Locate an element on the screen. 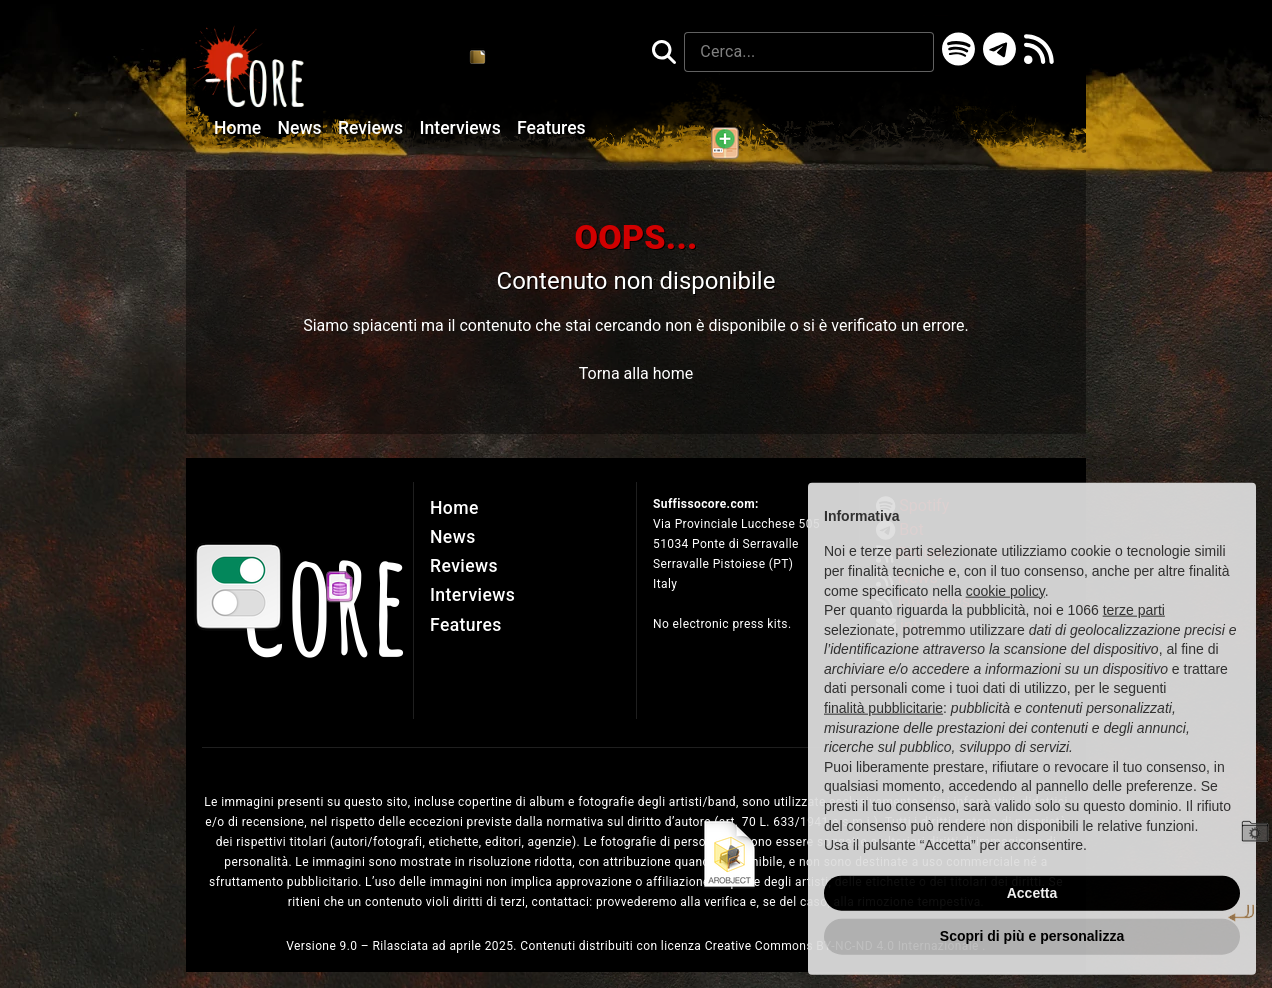 The image size is (1272, 988). open an augmented reality file or object is located at coordinates (729, 855).